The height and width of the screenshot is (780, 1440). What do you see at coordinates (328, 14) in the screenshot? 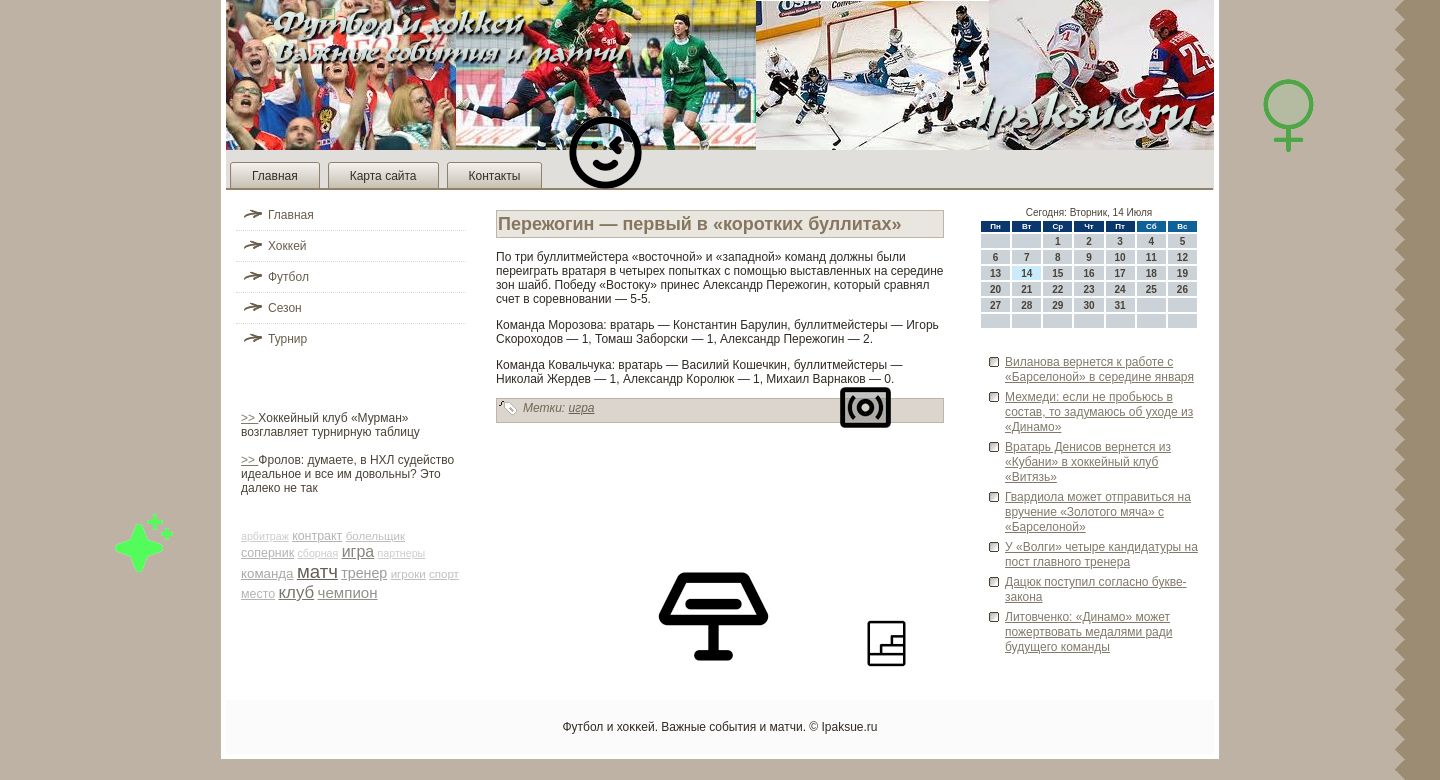
I see `press enter or return key` at bounding box center [328, 14].